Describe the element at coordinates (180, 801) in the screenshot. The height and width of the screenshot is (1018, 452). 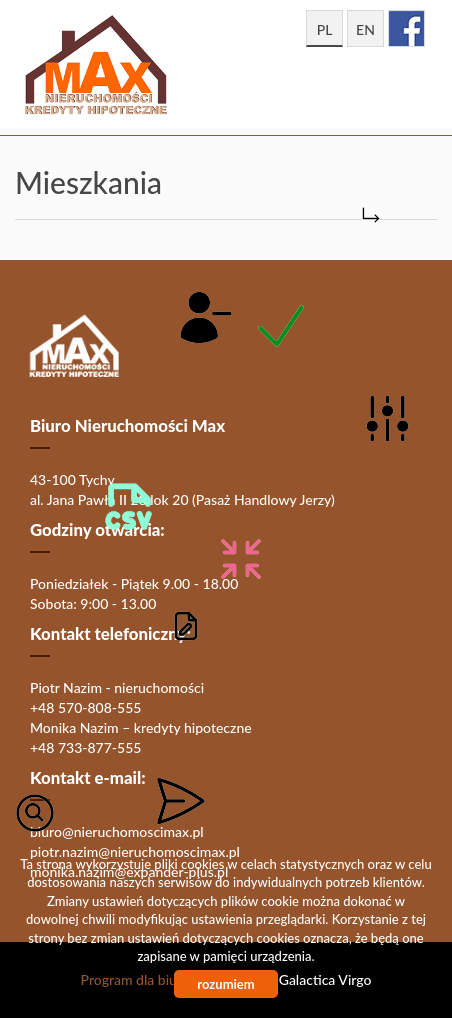
I see `send a message` at that location.